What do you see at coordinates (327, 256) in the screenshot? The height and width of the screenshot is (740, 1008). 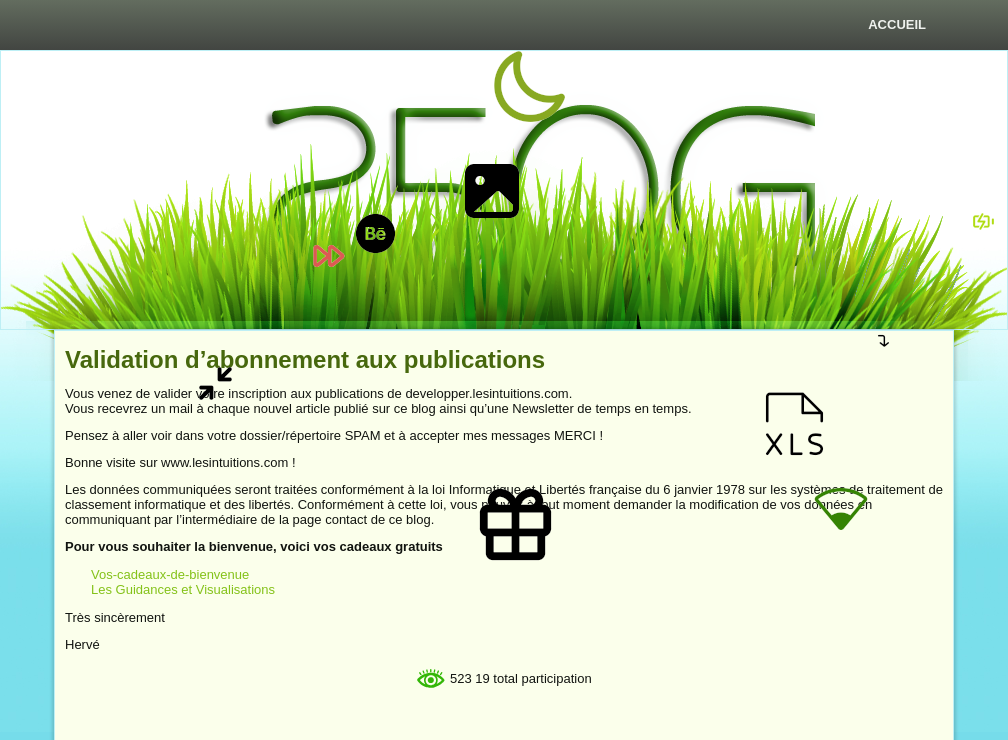 I see `fast forward media playback` at bounding box center [327, 256].